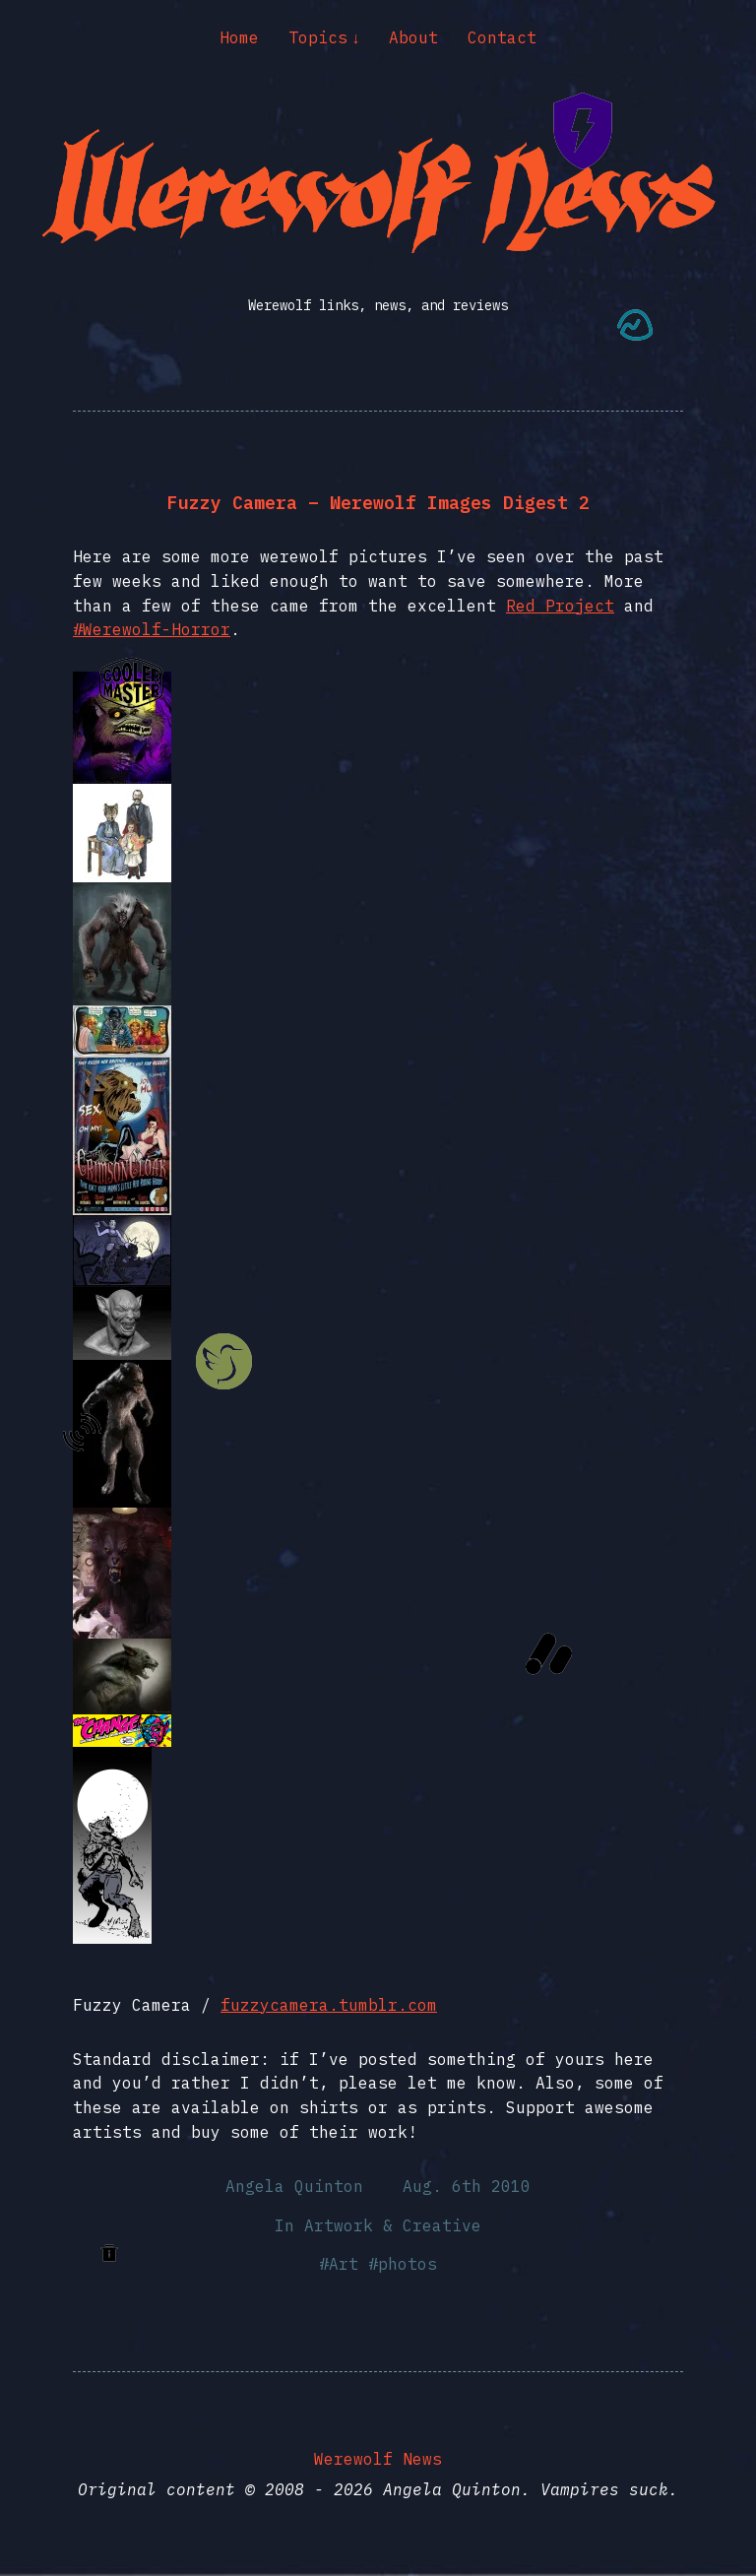 Image resolution: width=756 pixels, height=2576 pixels. What do you see at coordinates (548, 1653) in the screenshot?
I see `google adsense logo` at bounding box center [548, 1653].